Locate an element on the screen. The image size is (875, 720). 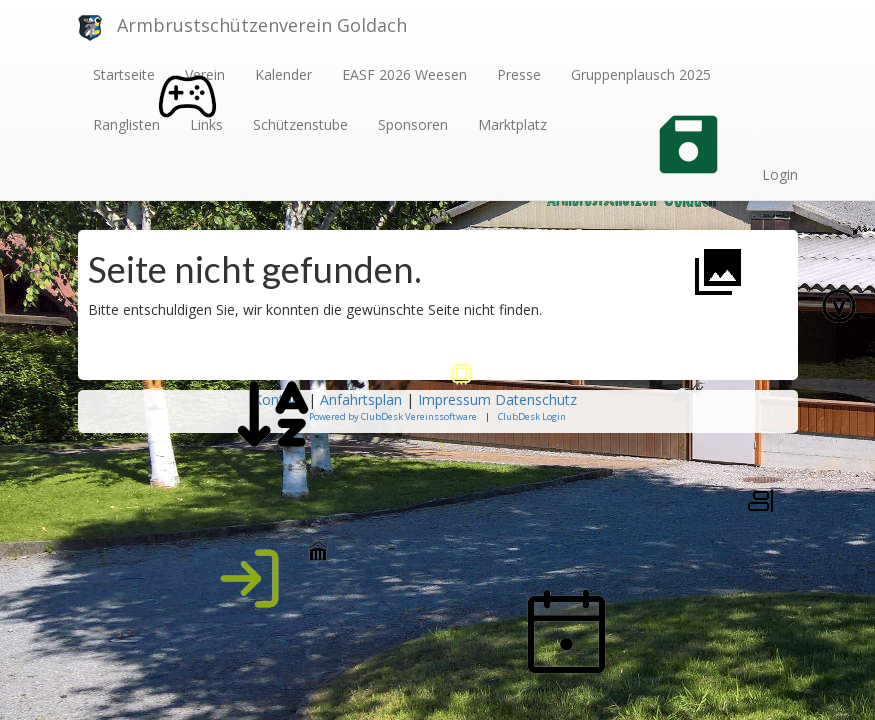
sort items alphabetically from A to Z is located at coordinates (273, 414).